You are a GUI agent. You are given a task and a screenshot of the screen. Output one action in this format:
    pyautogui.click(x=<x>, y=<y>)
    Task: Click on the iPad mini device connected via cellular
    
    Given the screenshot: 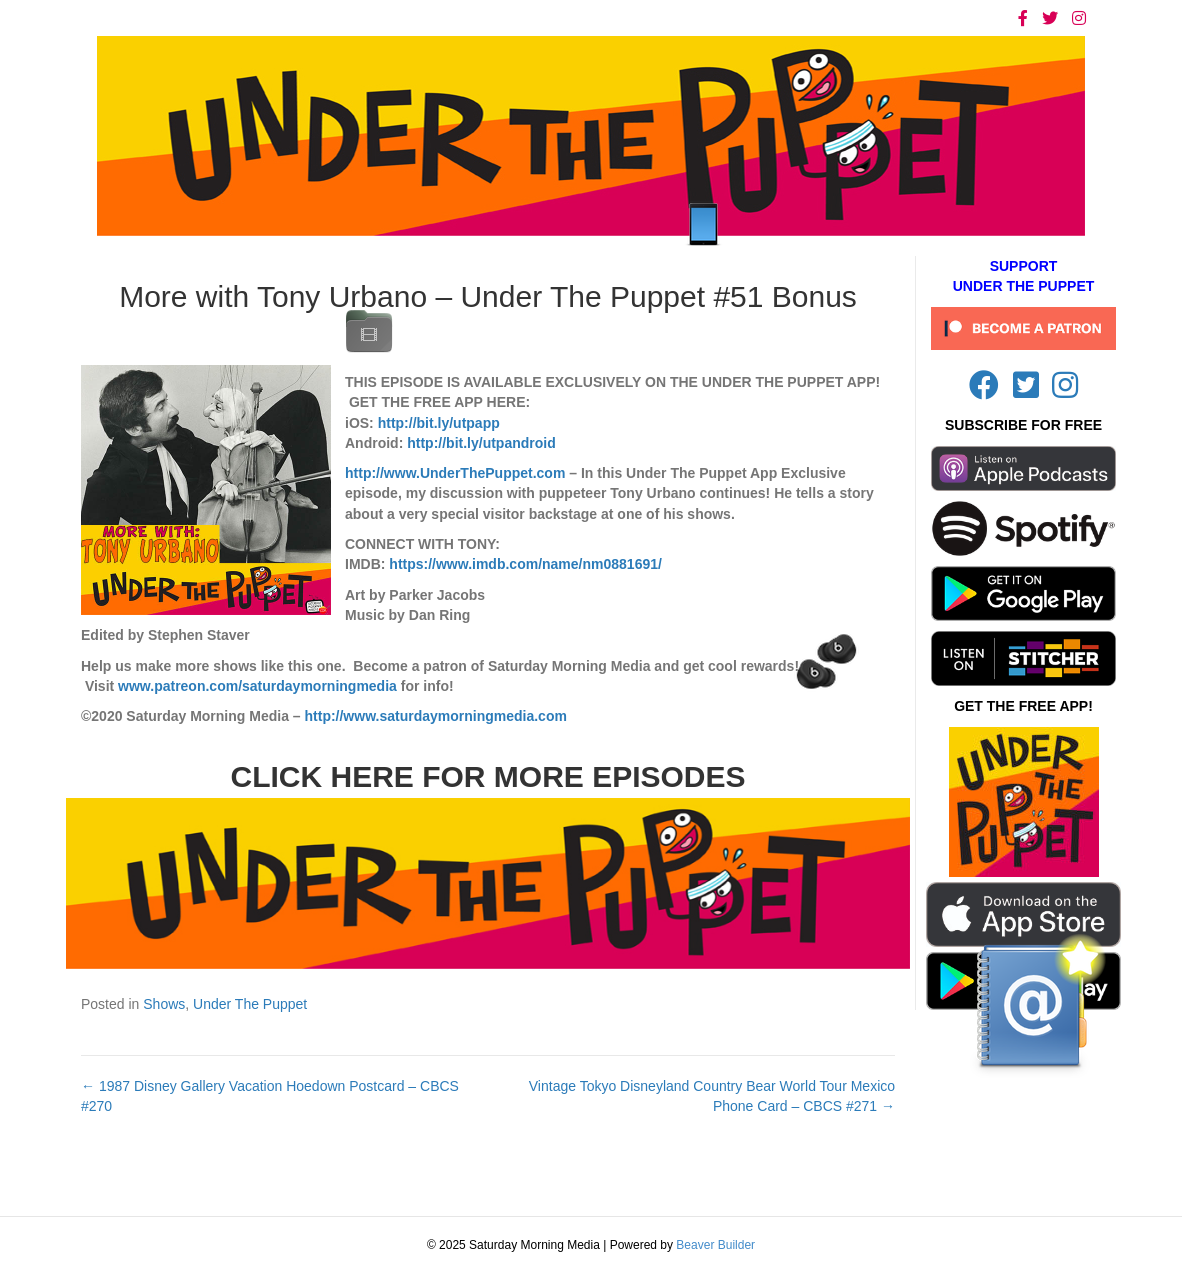 What is the action you would take?
    pyautogui.click(x=703, y=220)
    